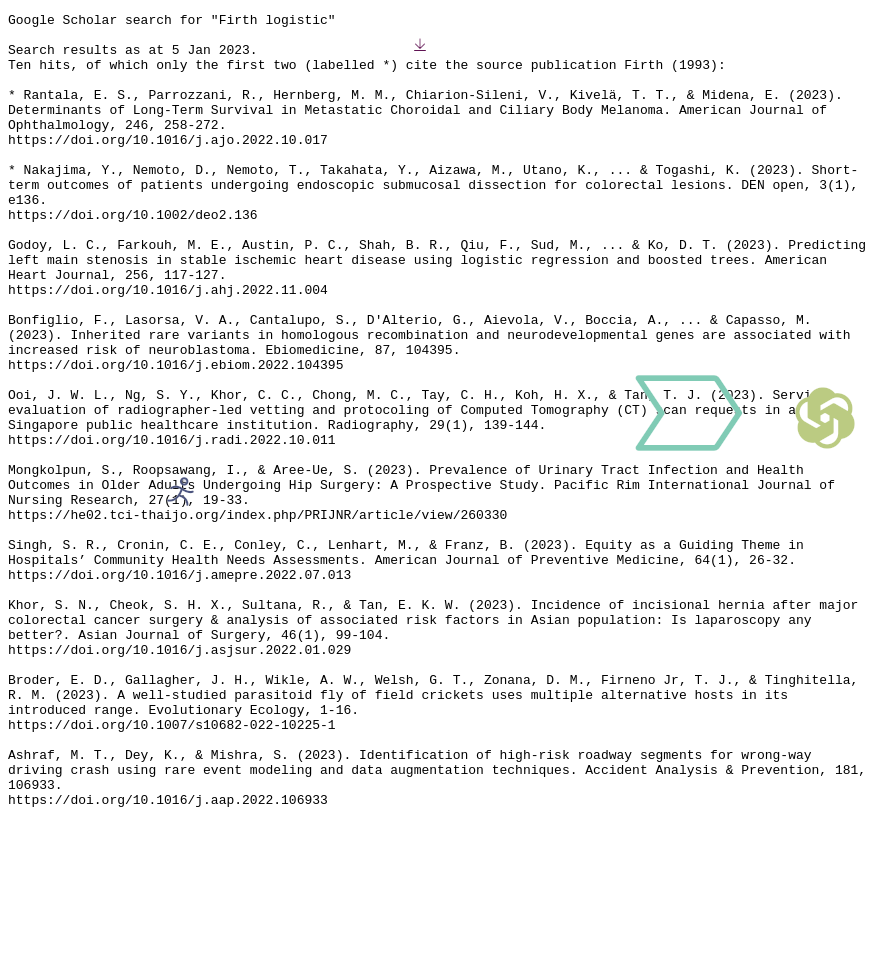 The image size is (875, 980). What do you see at coordinates (685, 413) in the screenshot?
I see `apply a label or tag to an item` at bounding box center [685, 413].